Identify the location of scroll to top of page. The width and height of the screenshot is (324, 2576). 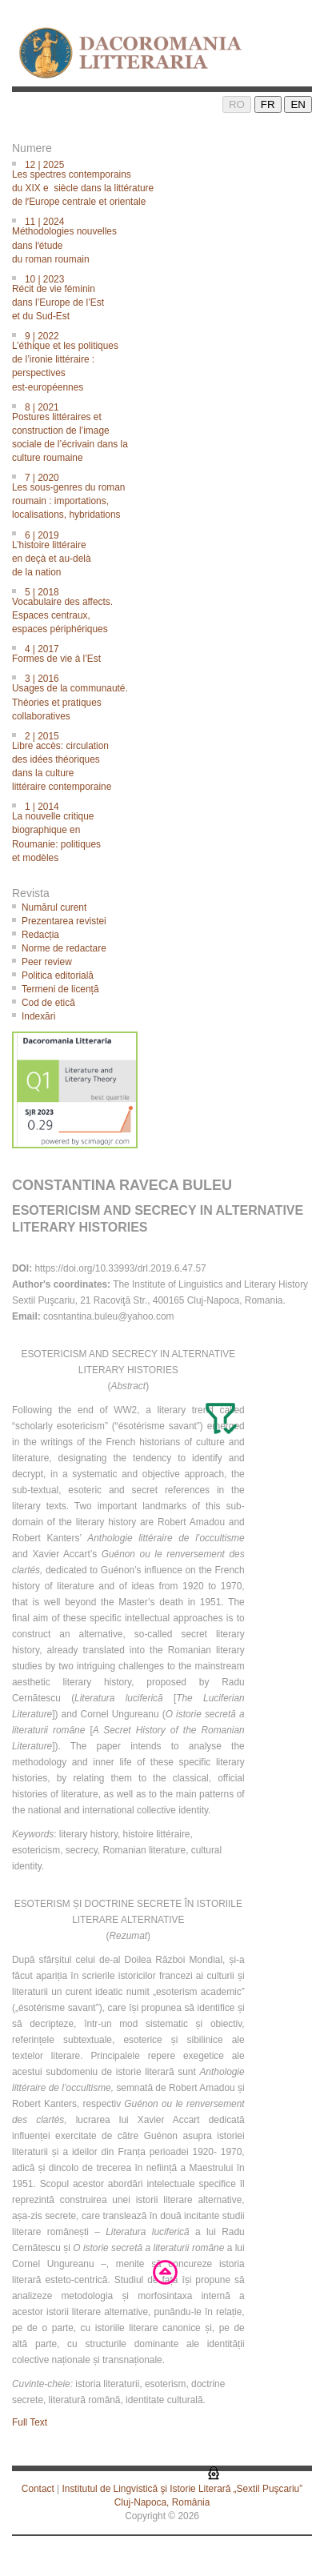
(165, 2272).